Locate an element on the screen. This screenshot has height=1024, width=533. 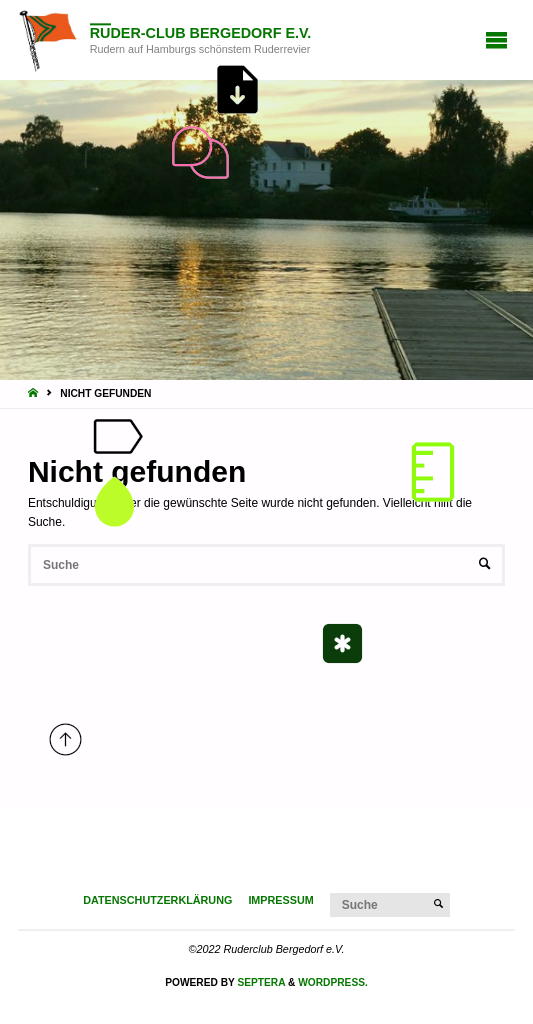
view or edit measurement units is located at coordinates (433, 472).